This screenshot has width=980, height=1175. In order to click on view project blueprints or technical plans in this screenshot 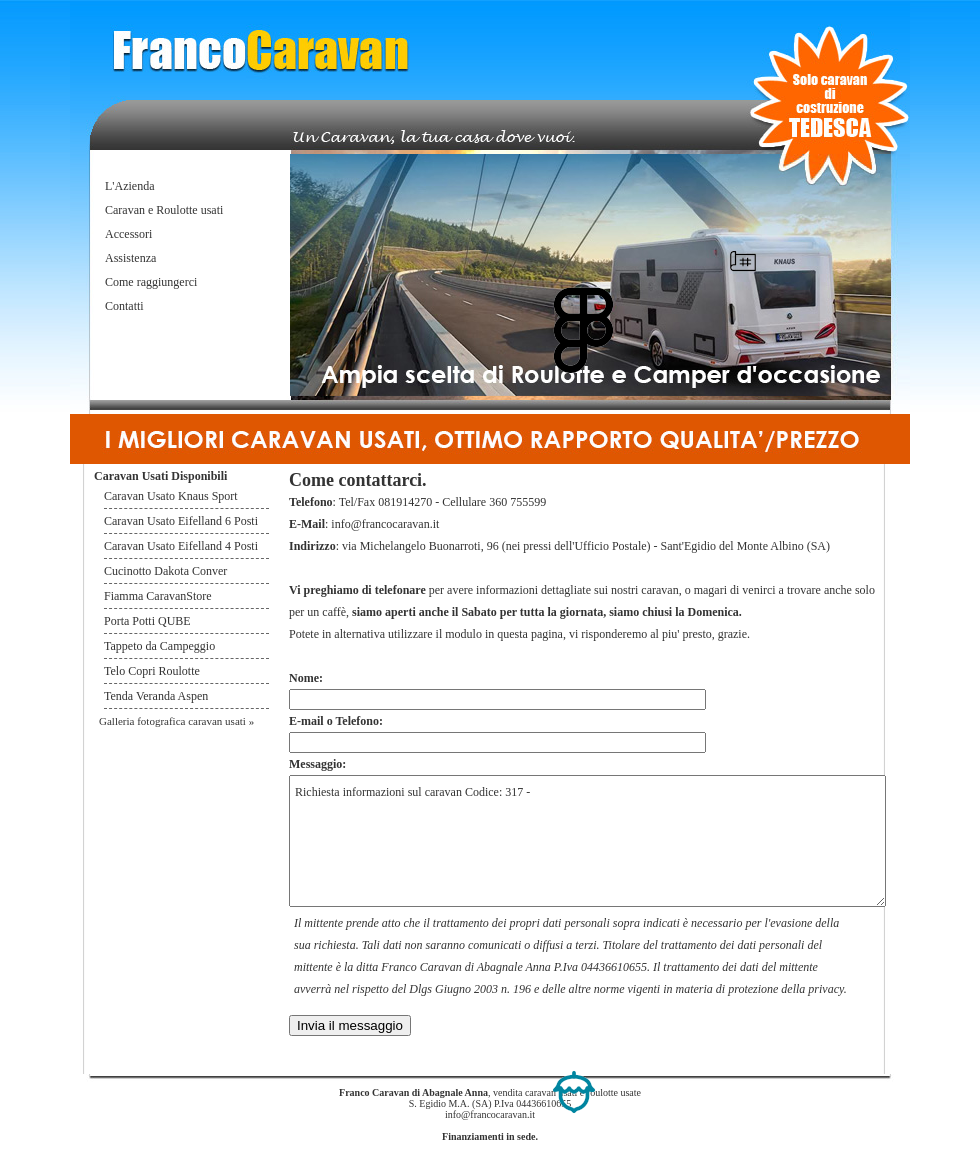, I will do `click(743, 262)`.